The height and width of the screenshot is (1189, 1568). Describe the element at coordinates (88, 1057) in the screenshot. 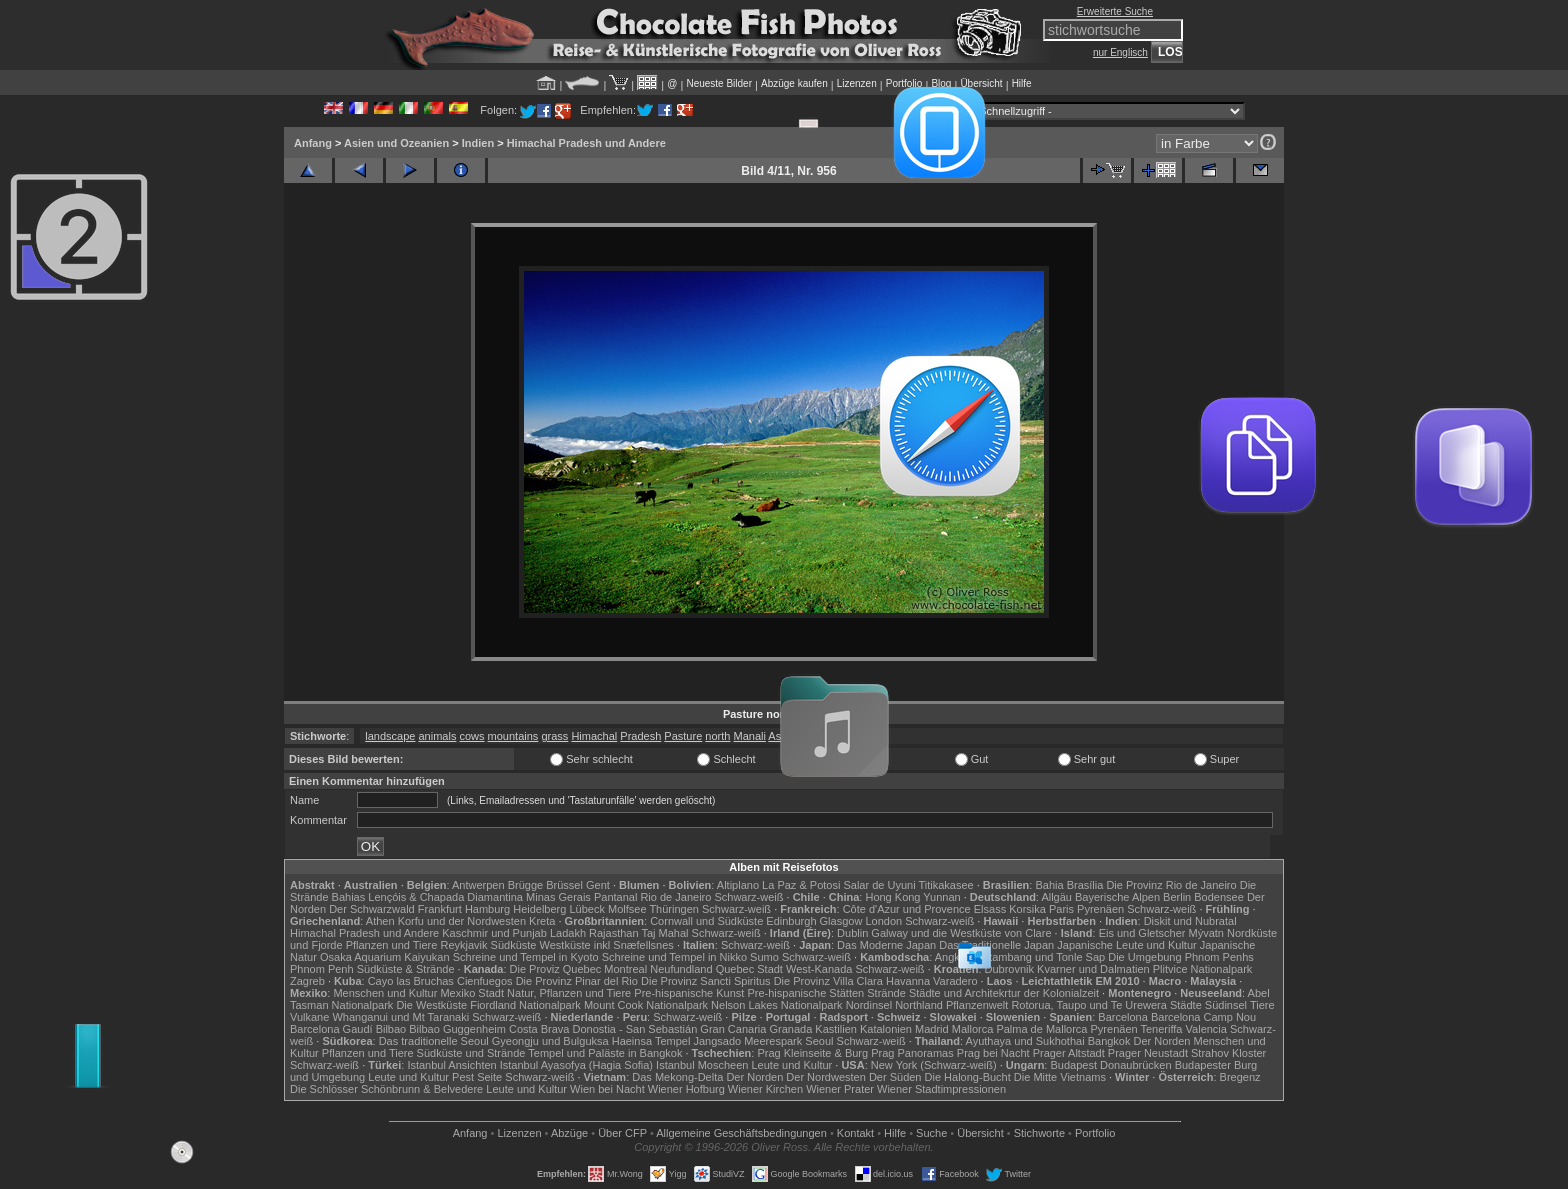

I see `iPod nano device connected` at that location.